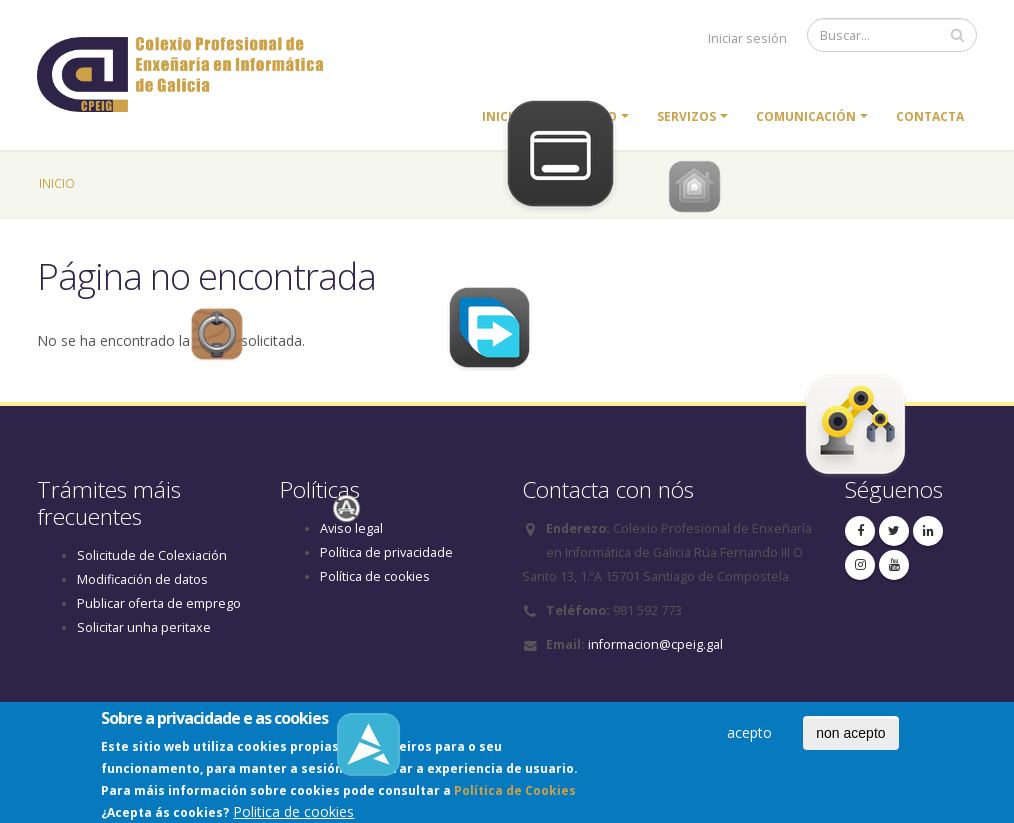 The image size is (1014, 823). Describe the element at coordinates (217, 334) in the screenshot. I see `open DoorKnocker app` at that location.